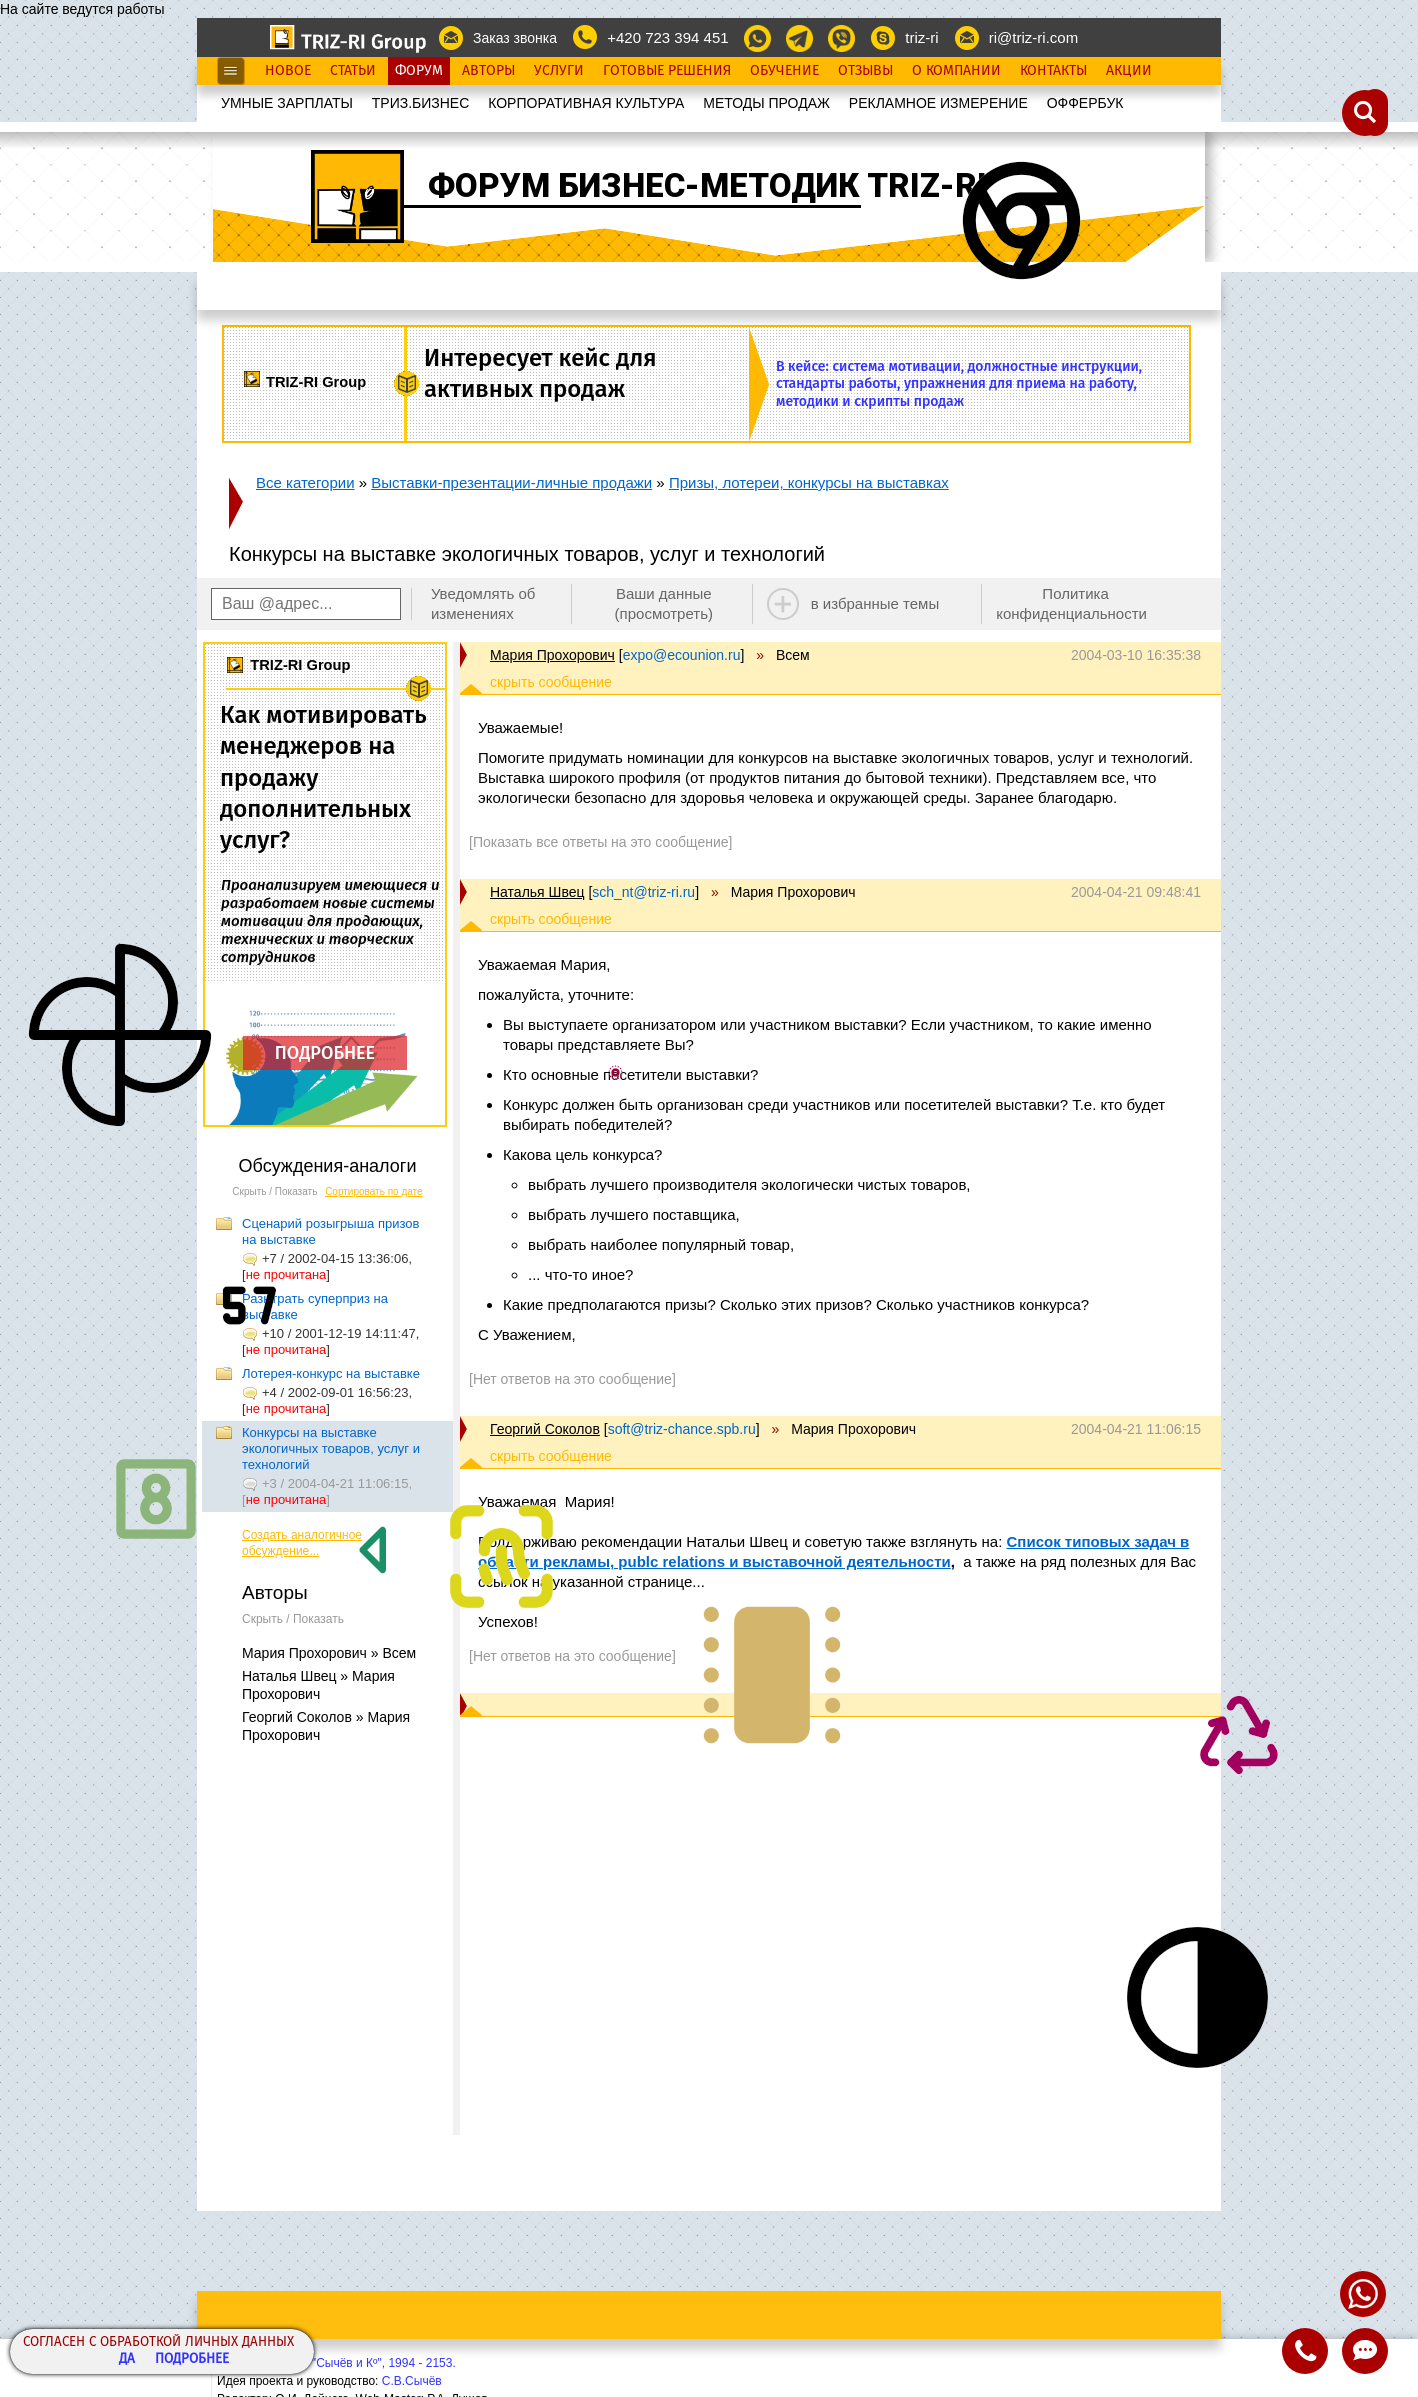  Describe the element at coordinates (615, 1072) in the screenshot. I see `indicates live photo mode is active` at that location.